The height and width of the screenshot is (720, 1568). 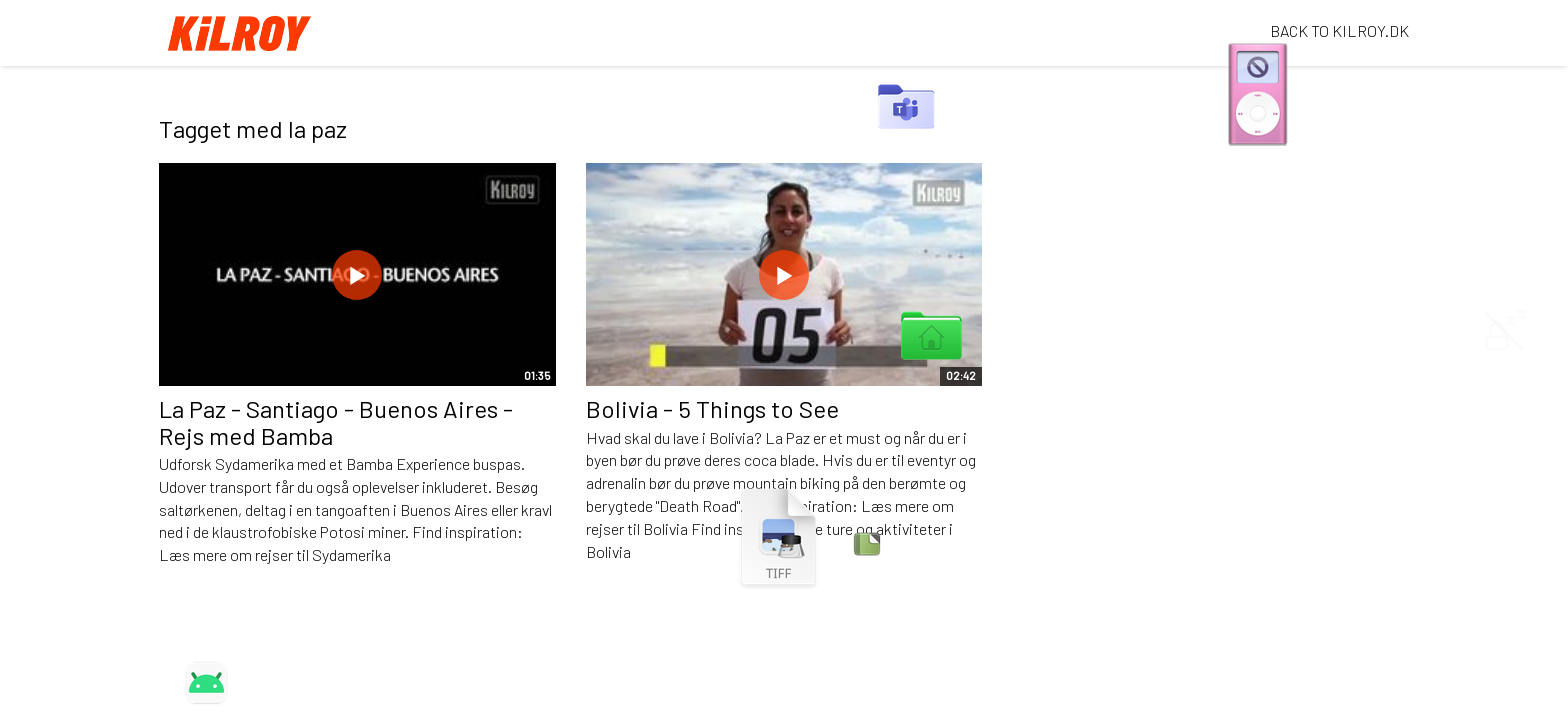 I want to click on system sleep mode is currently disabled, so click(x=1505, y=330).